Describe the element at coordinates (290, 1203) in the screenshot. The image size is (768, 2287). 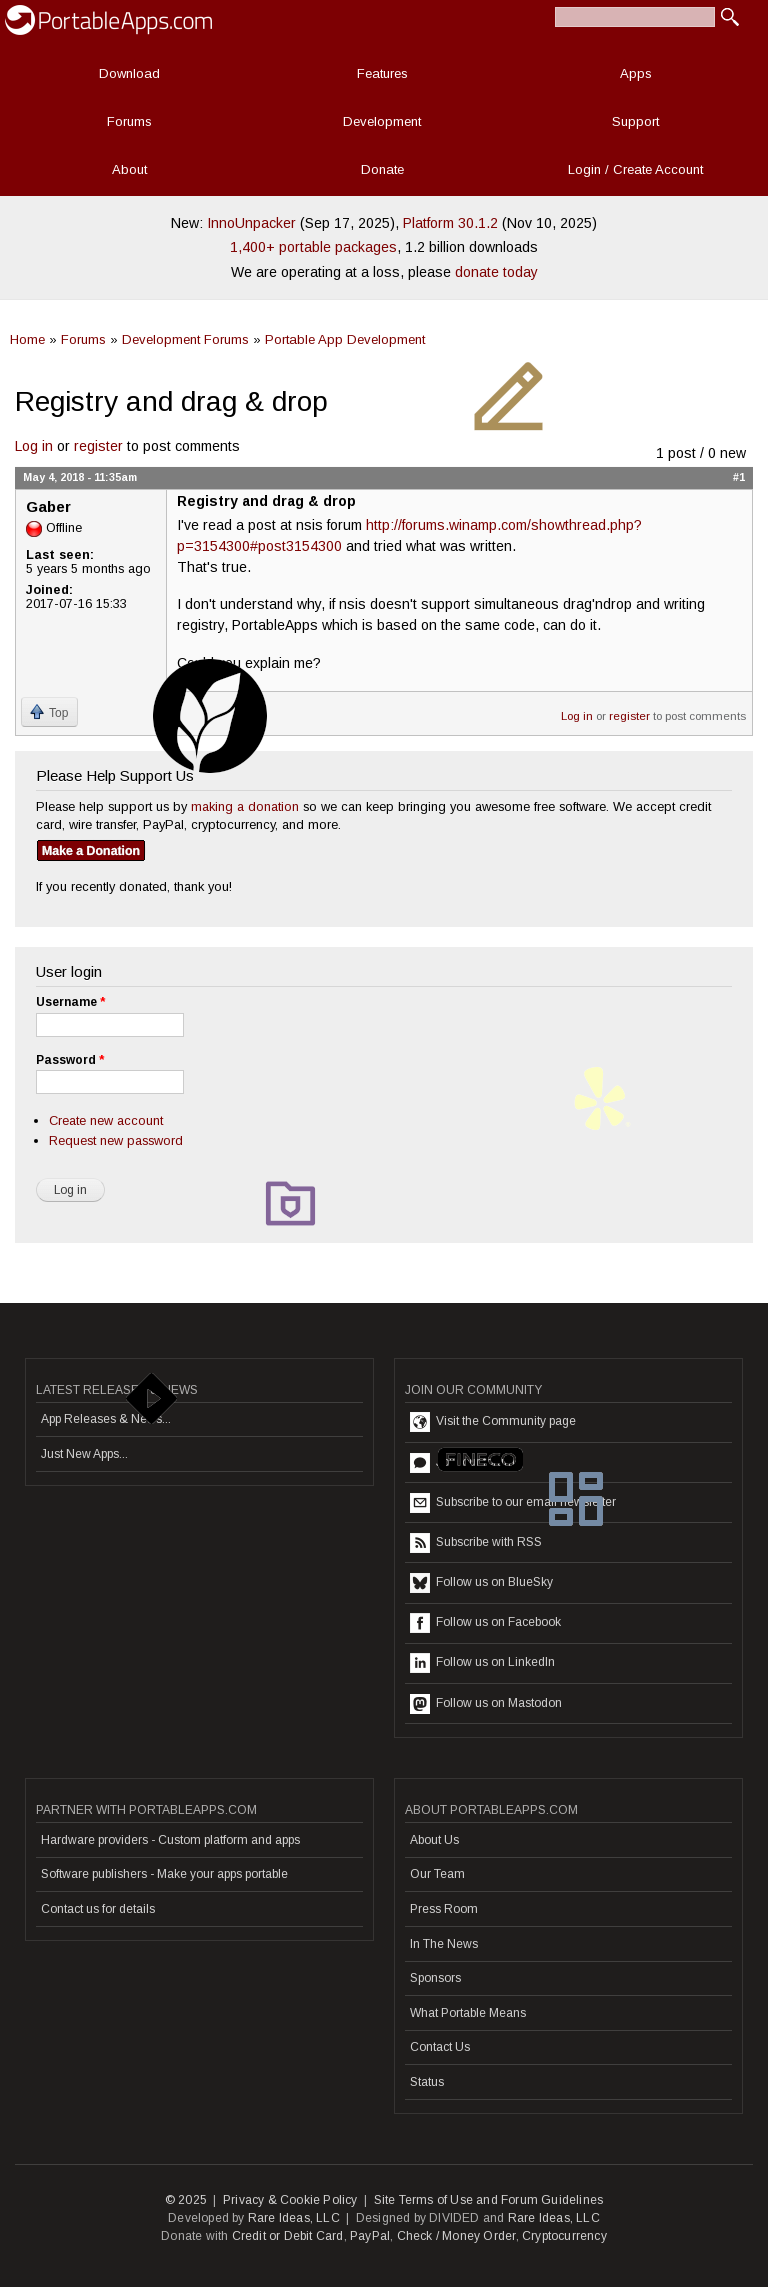
I see `access protected or secure files` at that location.